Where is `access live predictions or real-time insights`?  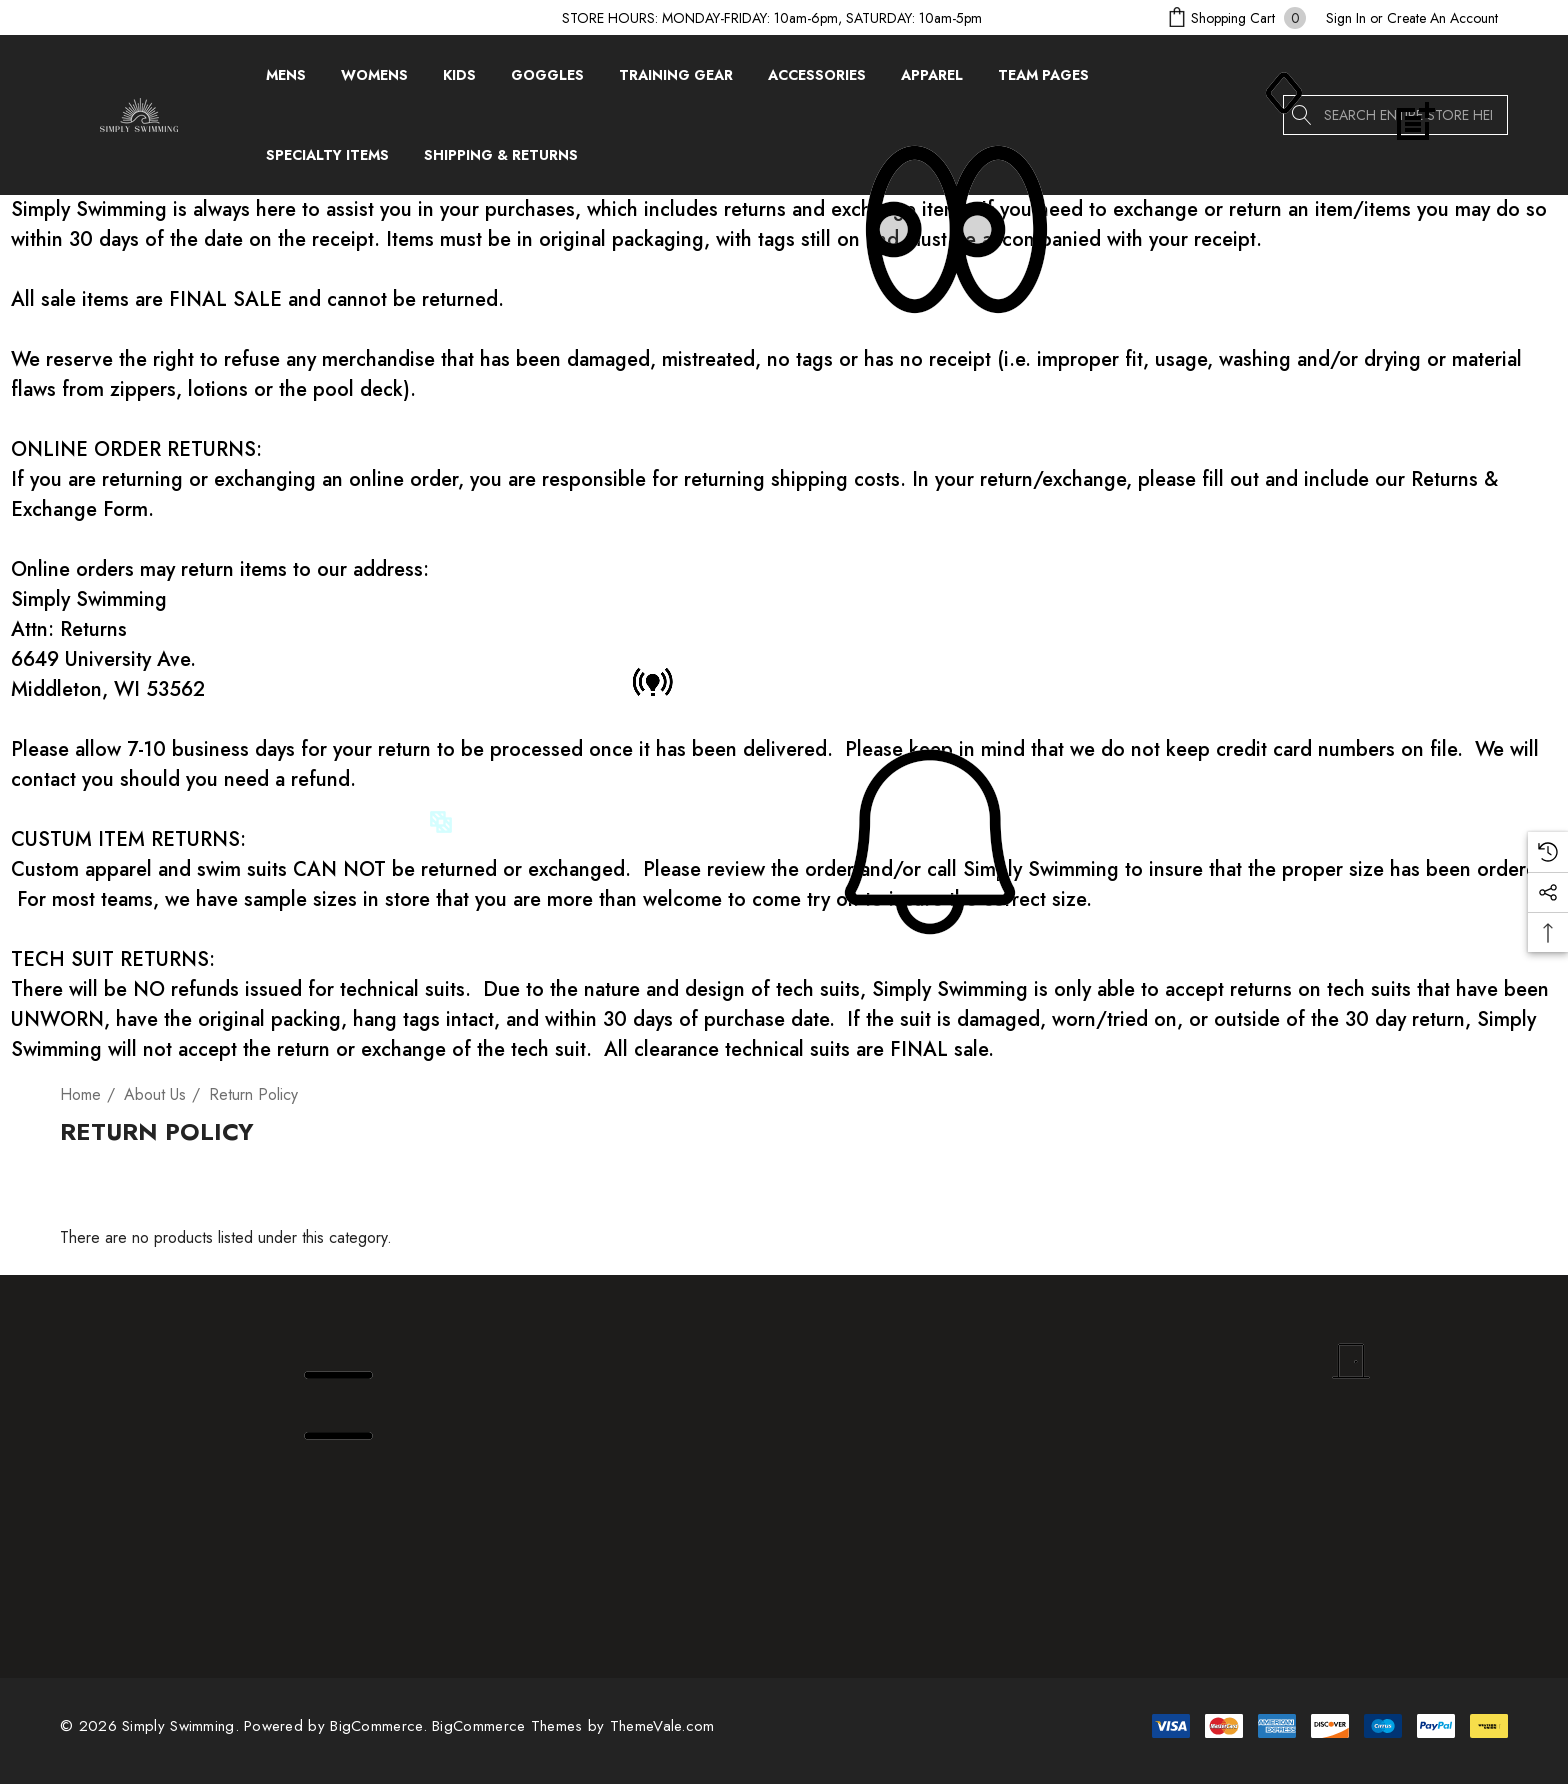 access live predictions or real-time insights is located at coordinates (653, 682).